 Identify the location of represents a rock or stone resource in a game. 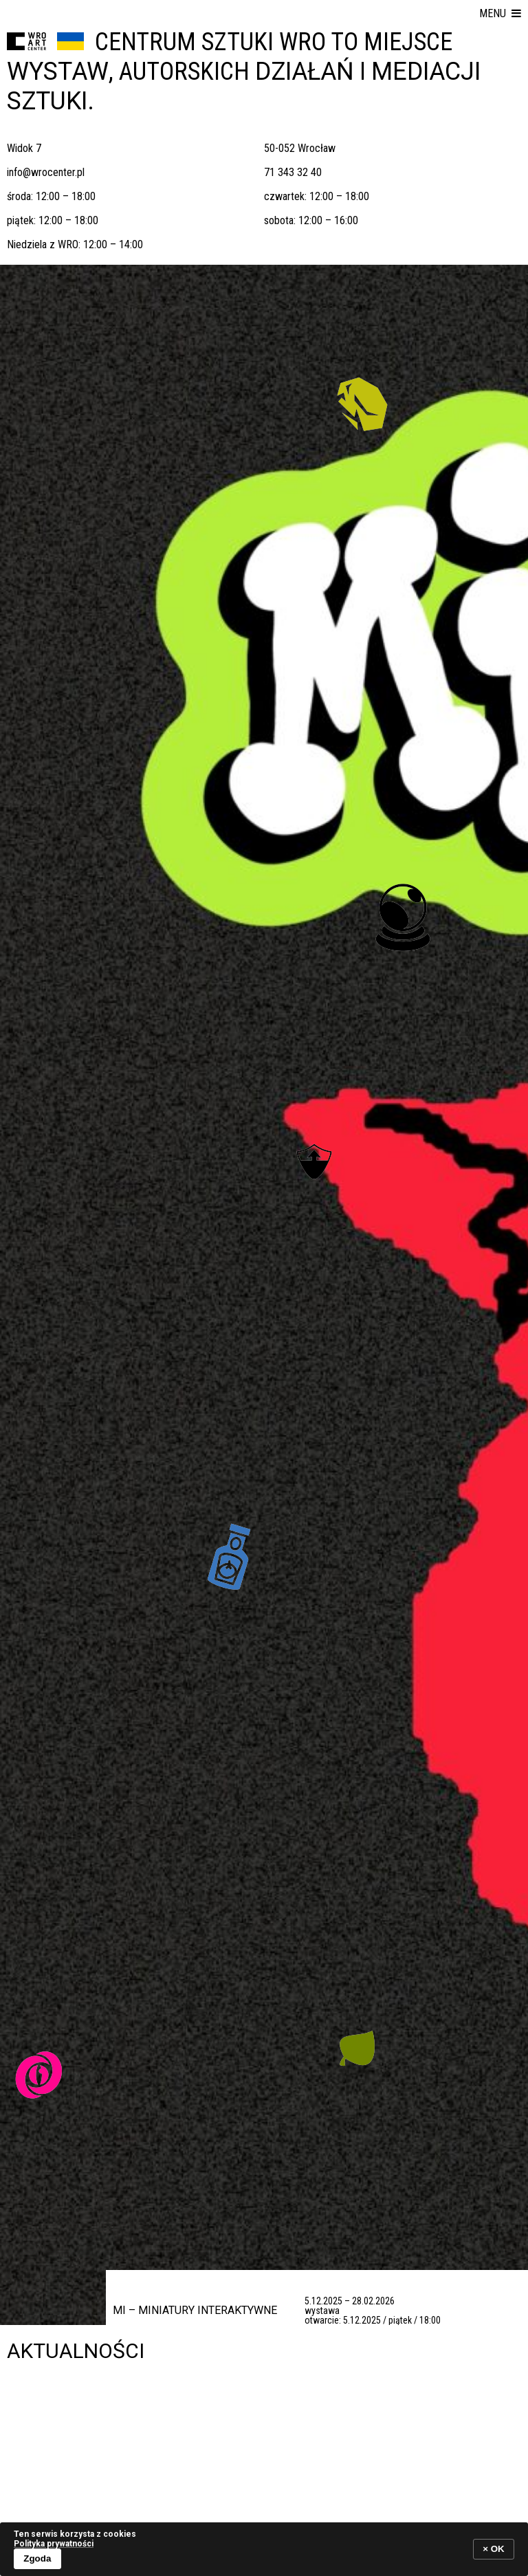
(362, 404).